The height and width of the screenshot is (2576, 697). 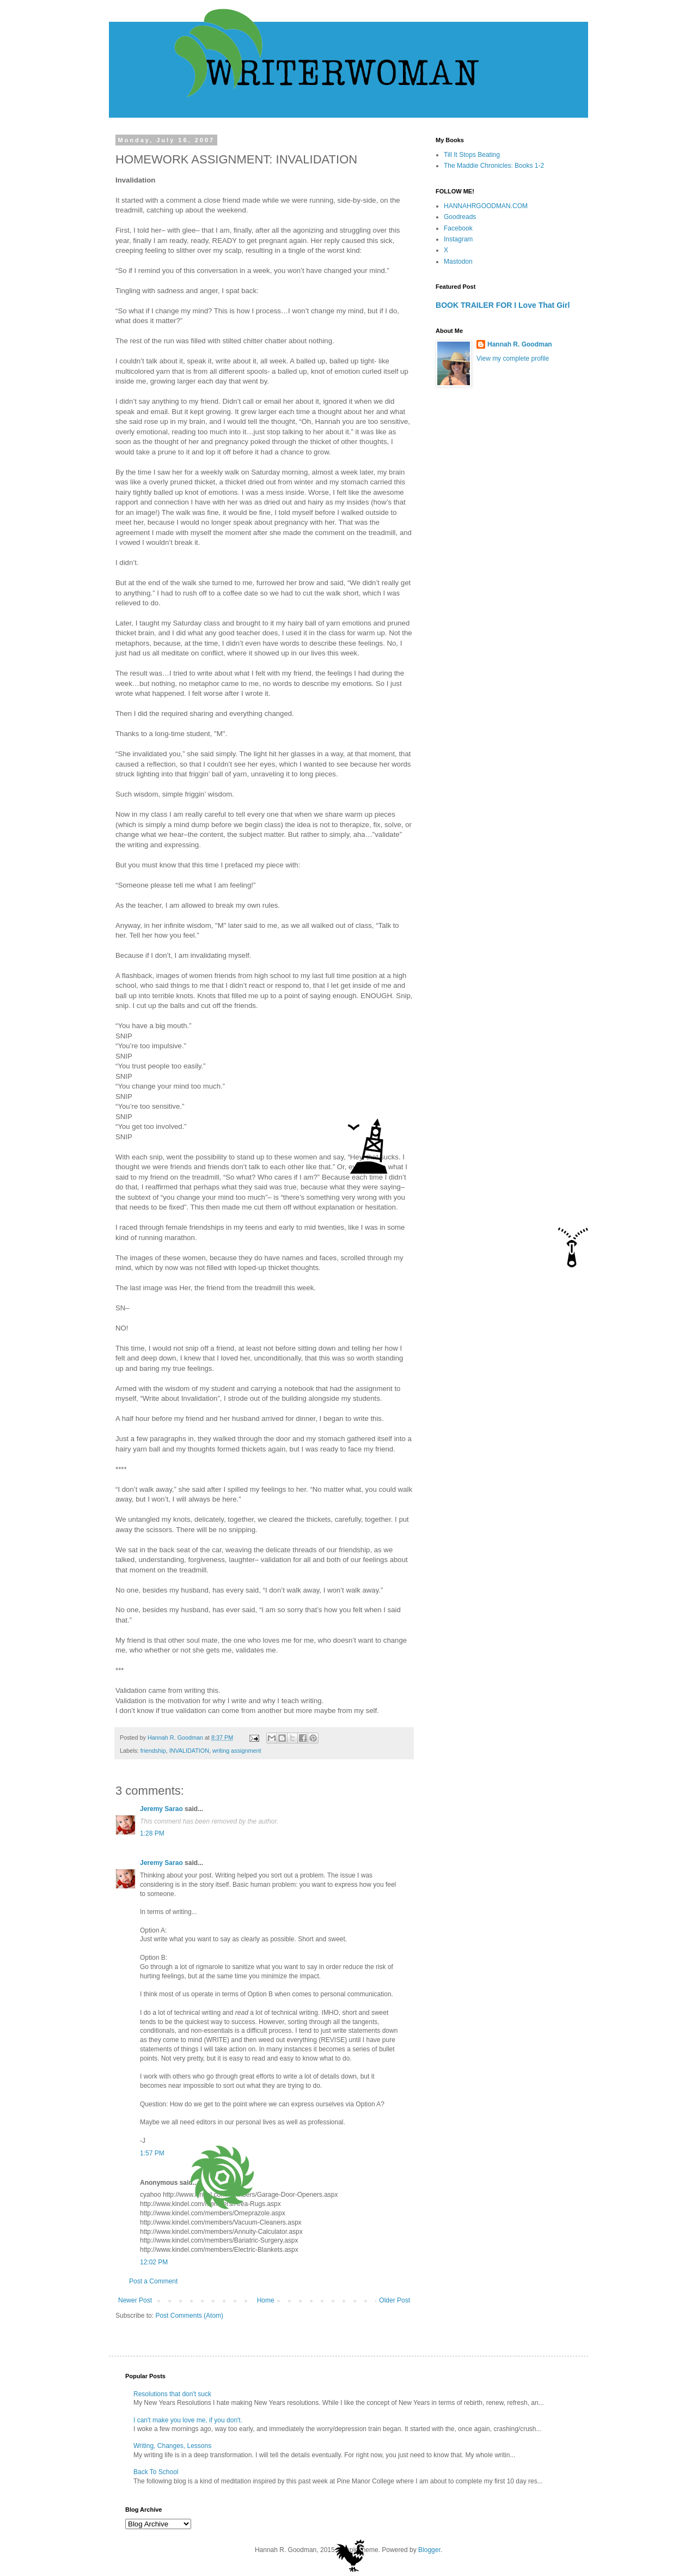 What do you see at coordinates (219, 52) in the screenshot?
I see `indicates a claw or slash attack ability` at bounding box center [219, 52].